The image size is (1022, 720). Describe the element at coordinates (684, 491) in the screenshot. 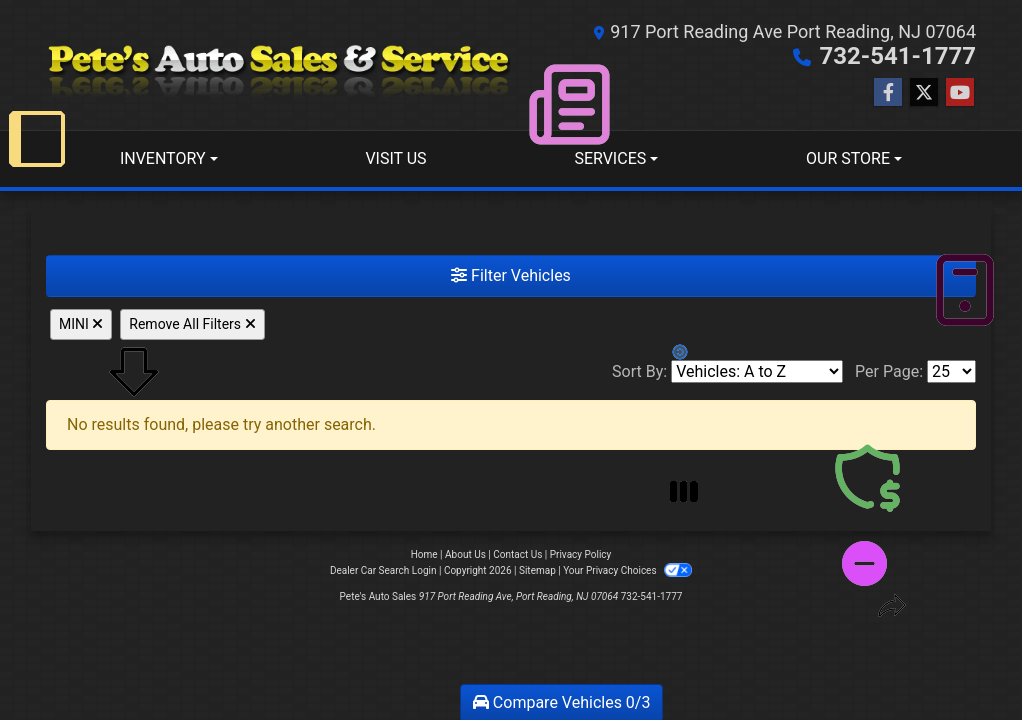

I see `switch to week view in calendar` at that location.